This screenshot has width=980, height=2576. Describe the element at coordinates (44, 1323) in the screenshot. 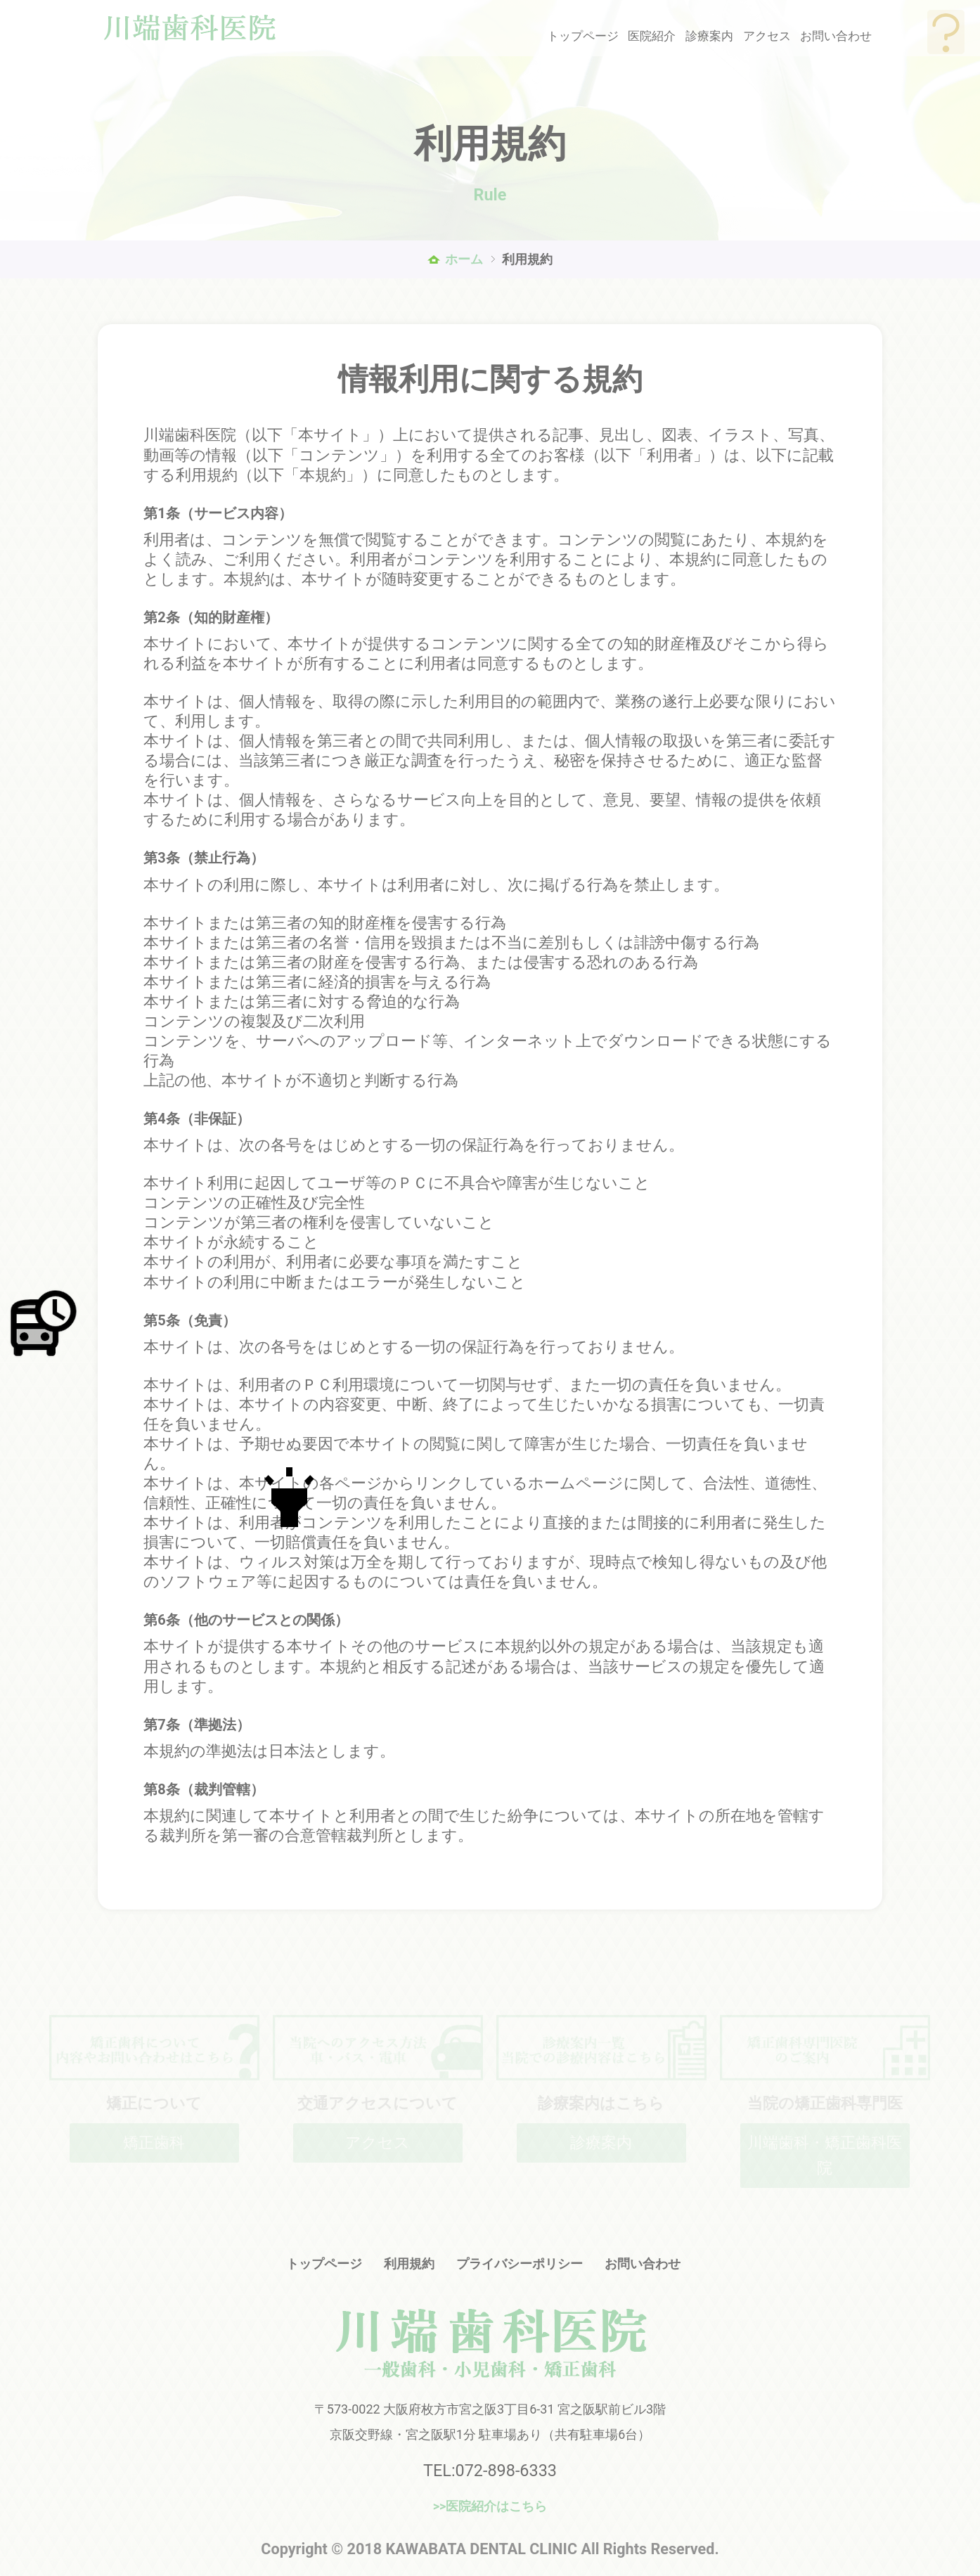

I see `view bus or transit departure times` at that location.